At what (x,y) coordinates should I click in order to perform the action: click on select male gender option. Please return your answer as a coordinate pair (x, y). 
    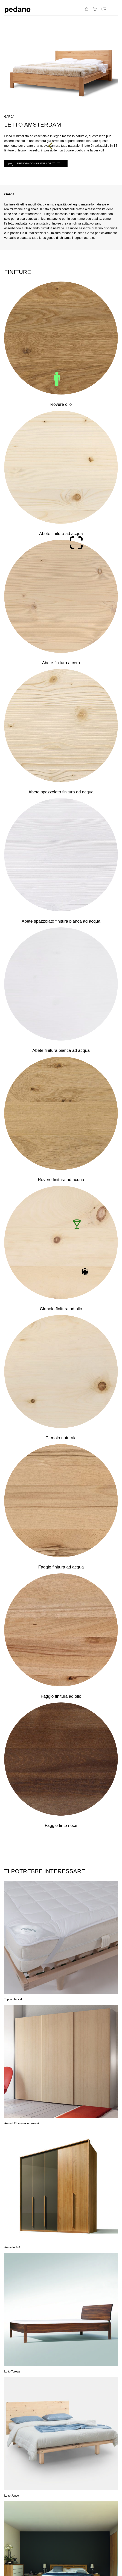
    Looking at the image, I should click on (57, 379).